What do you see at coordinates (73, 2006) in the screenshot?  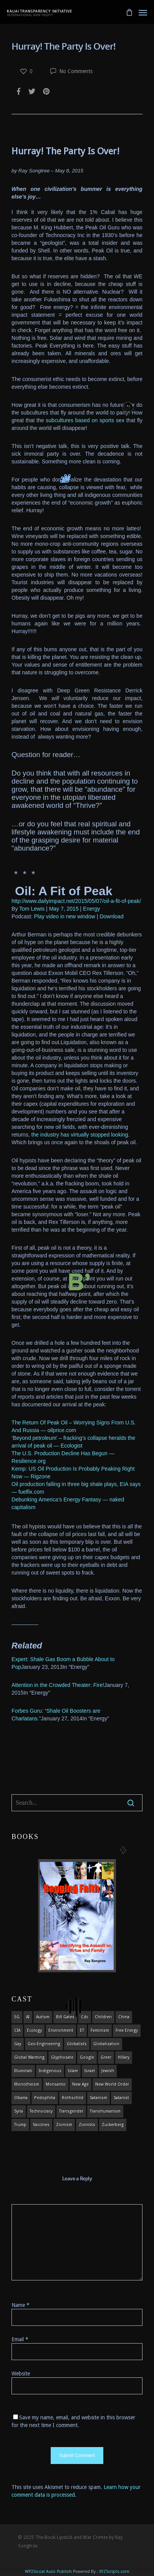 I see `open clyp audio sharing platform` at bounding box center [73, 2006].